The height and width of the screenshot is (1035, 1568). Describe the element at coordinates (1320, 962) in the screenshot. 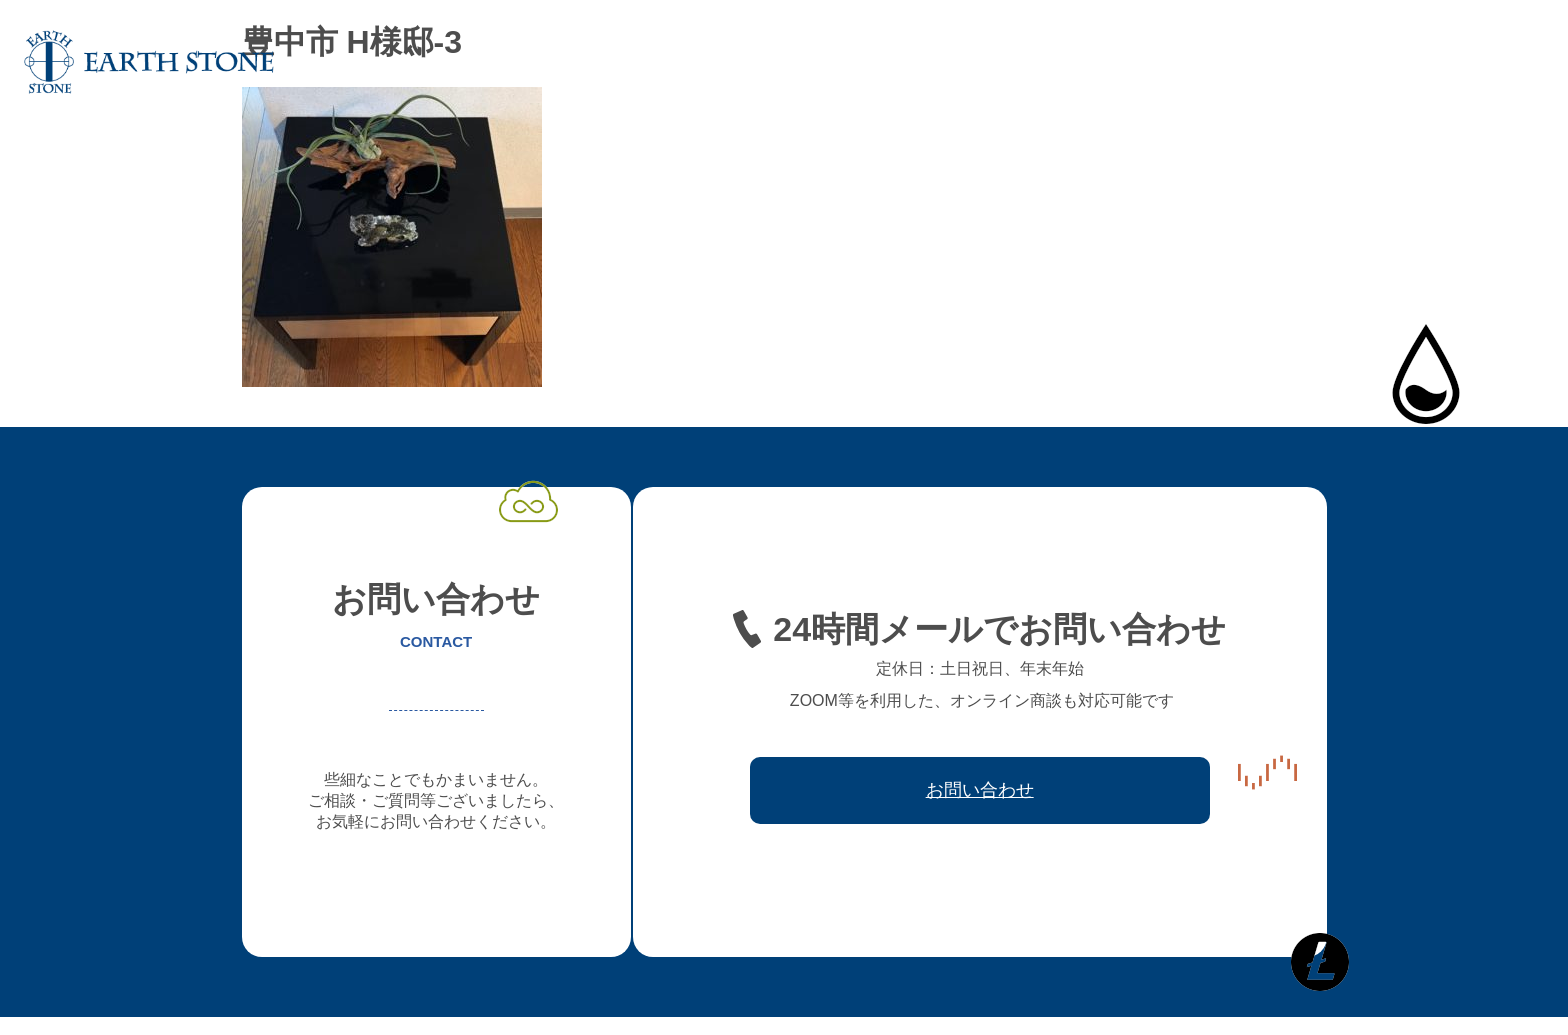

I see `litecoin cryptocurrency logo` at that location.